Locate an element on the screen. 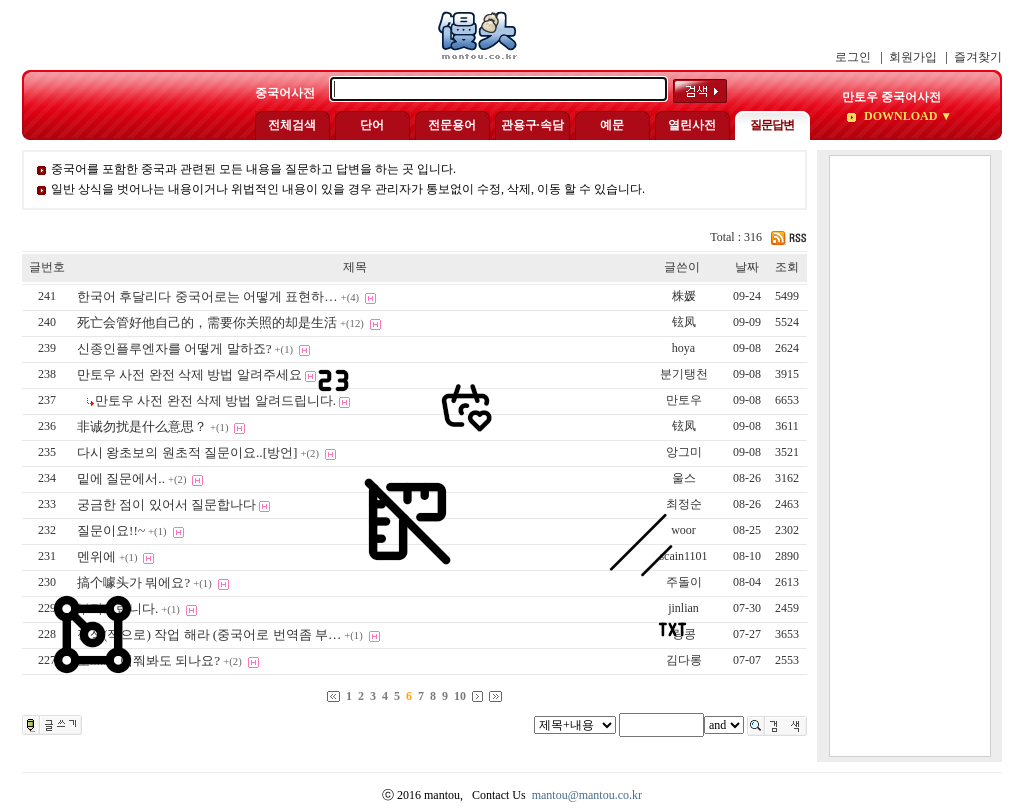  add item to favorites or wishlist is located at coordinates (465, 405).